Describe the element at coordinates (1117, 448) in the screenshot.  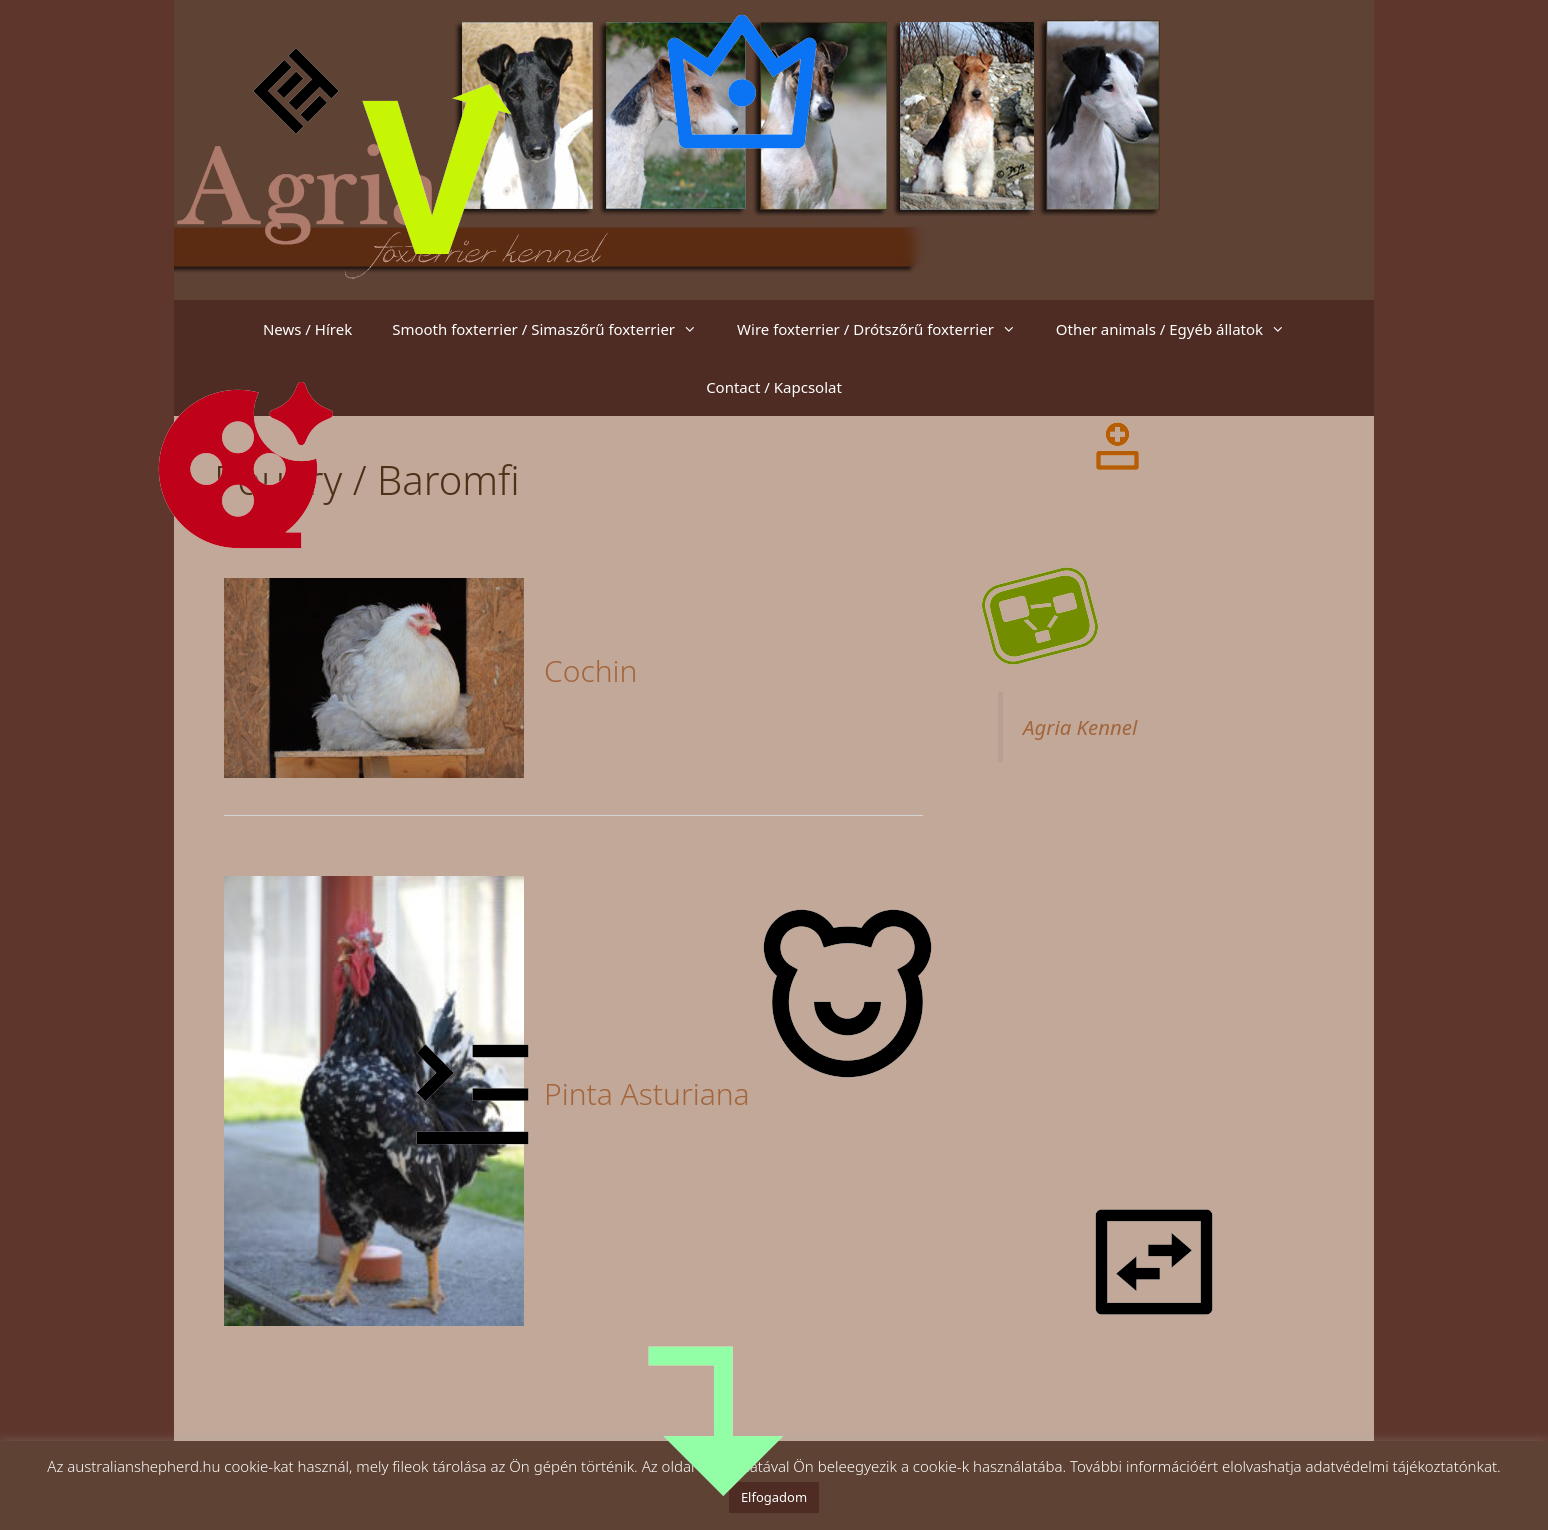
I see `insert a new row above the current selection` at that location.